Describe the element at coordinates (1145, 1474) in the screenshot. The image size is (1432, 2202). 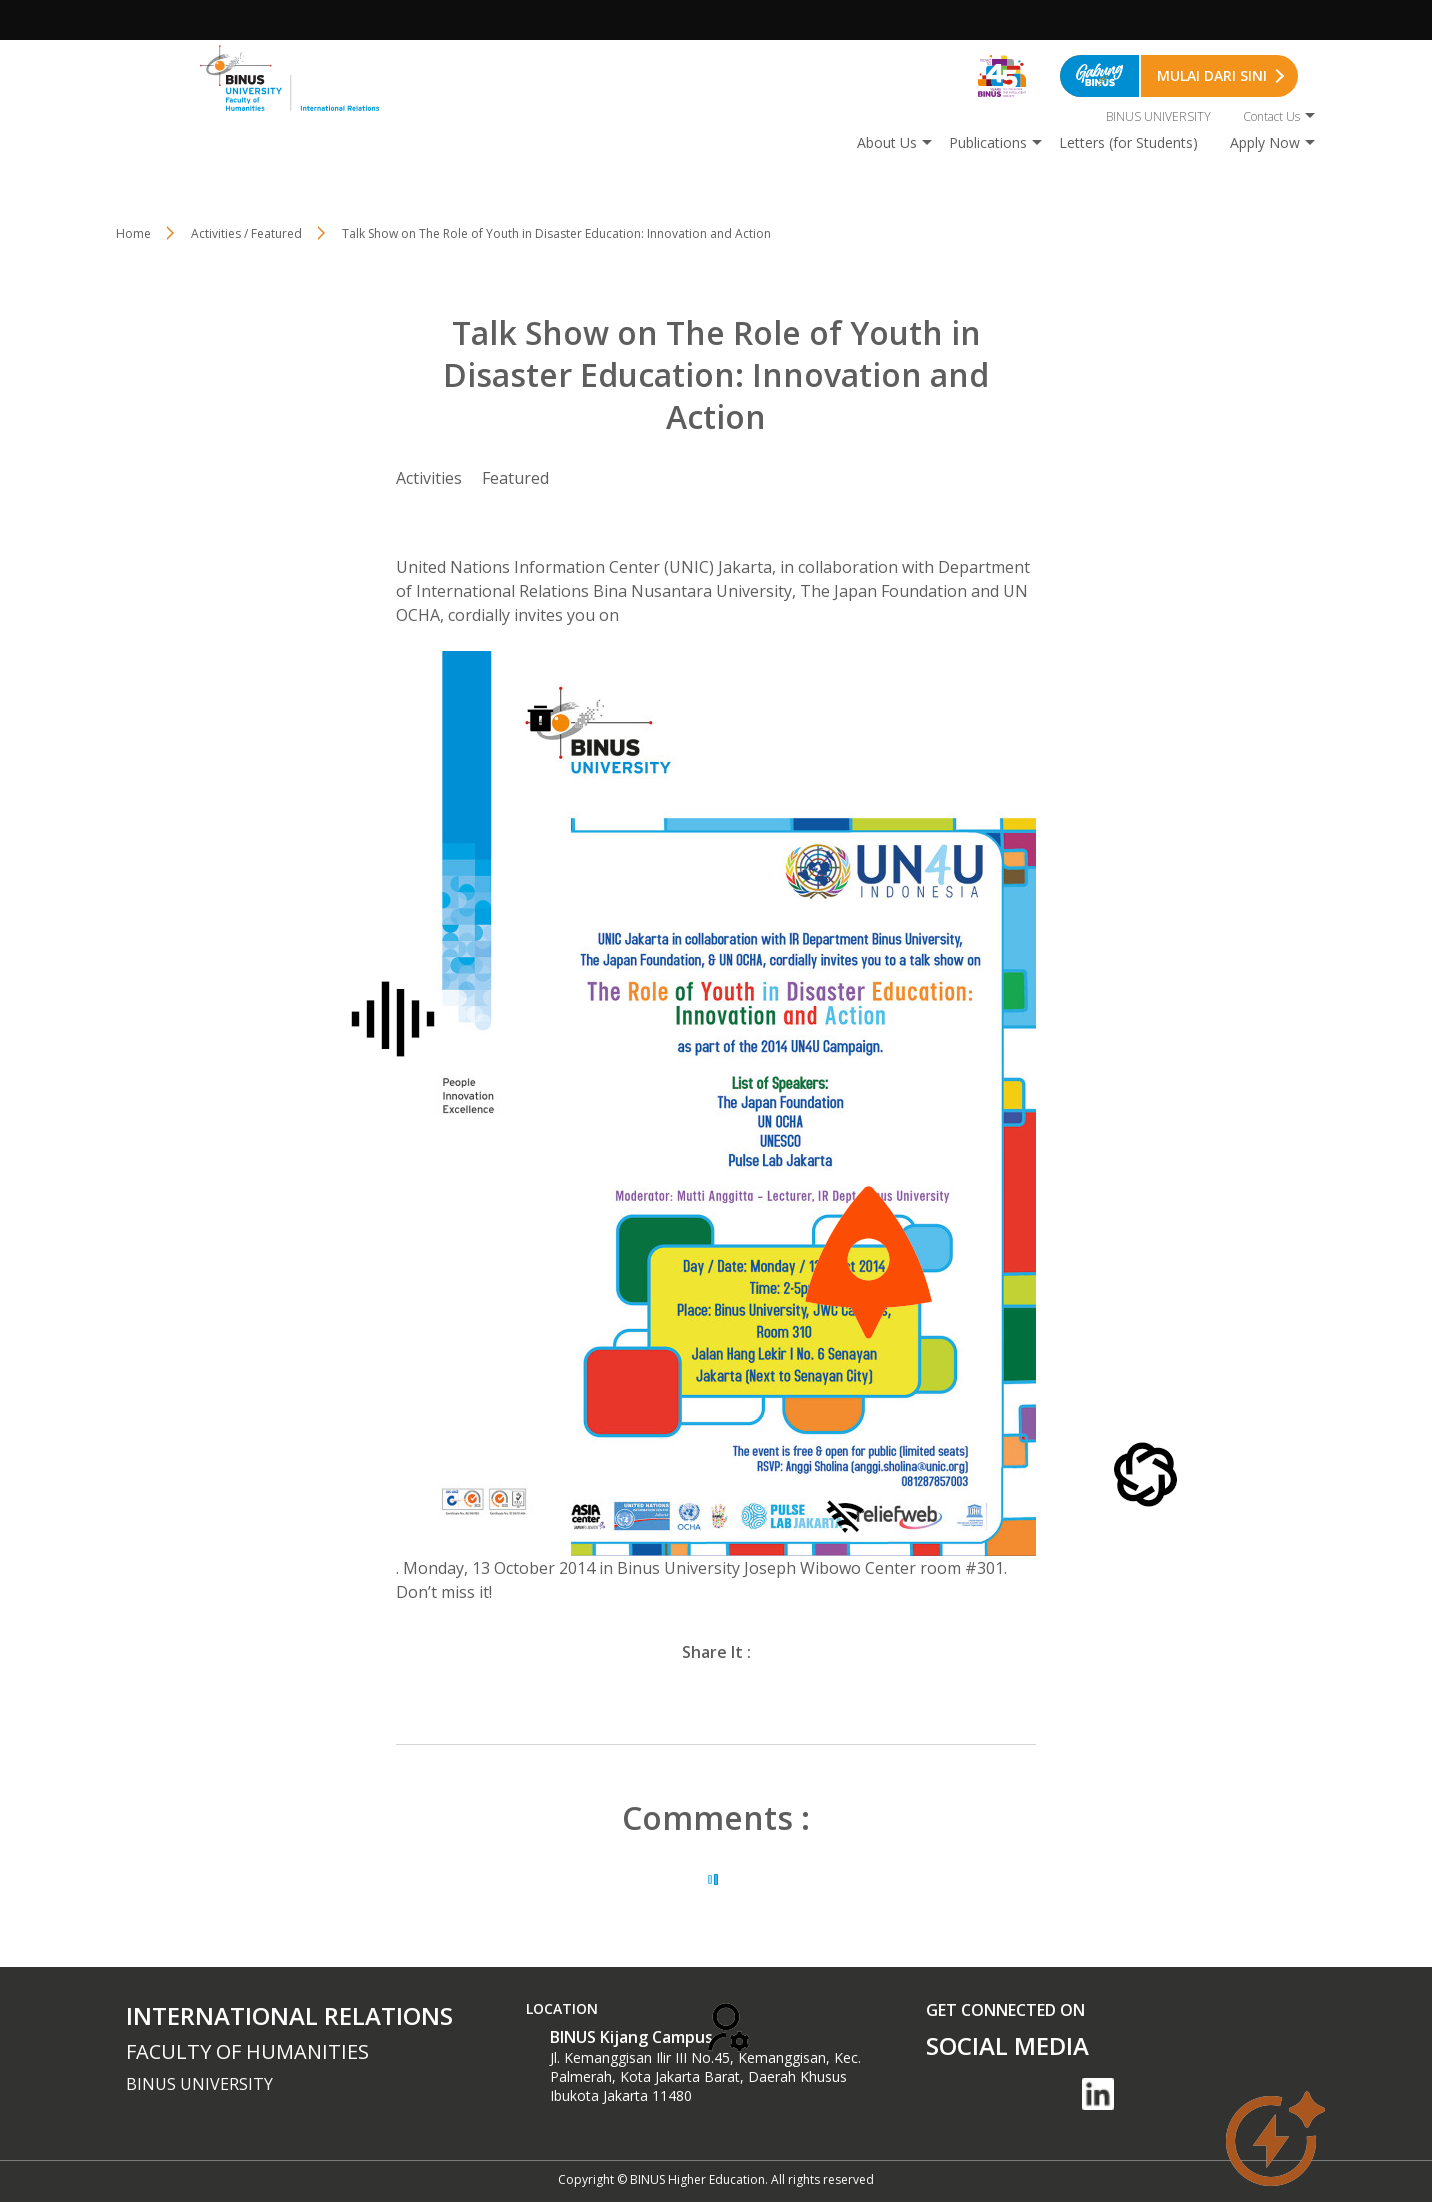
I see `OpenAI logo` at that location.